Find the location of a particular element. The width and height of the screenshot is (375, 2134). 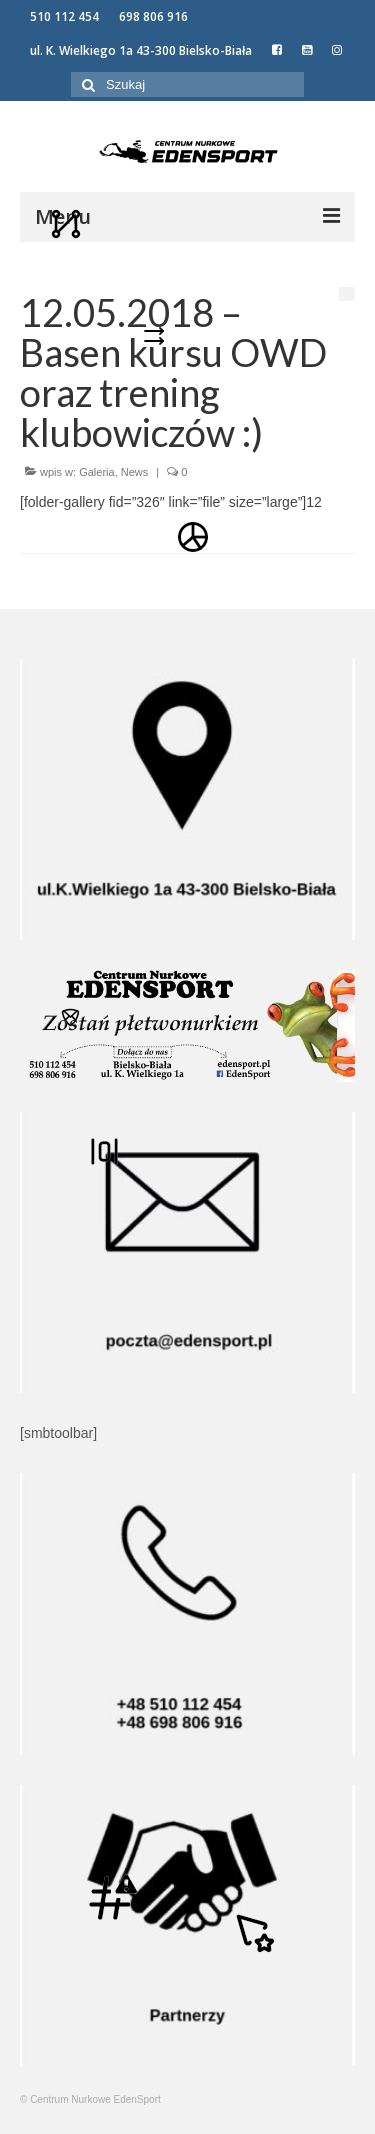

connect nodes or data points is located at coordinates (66, 224).